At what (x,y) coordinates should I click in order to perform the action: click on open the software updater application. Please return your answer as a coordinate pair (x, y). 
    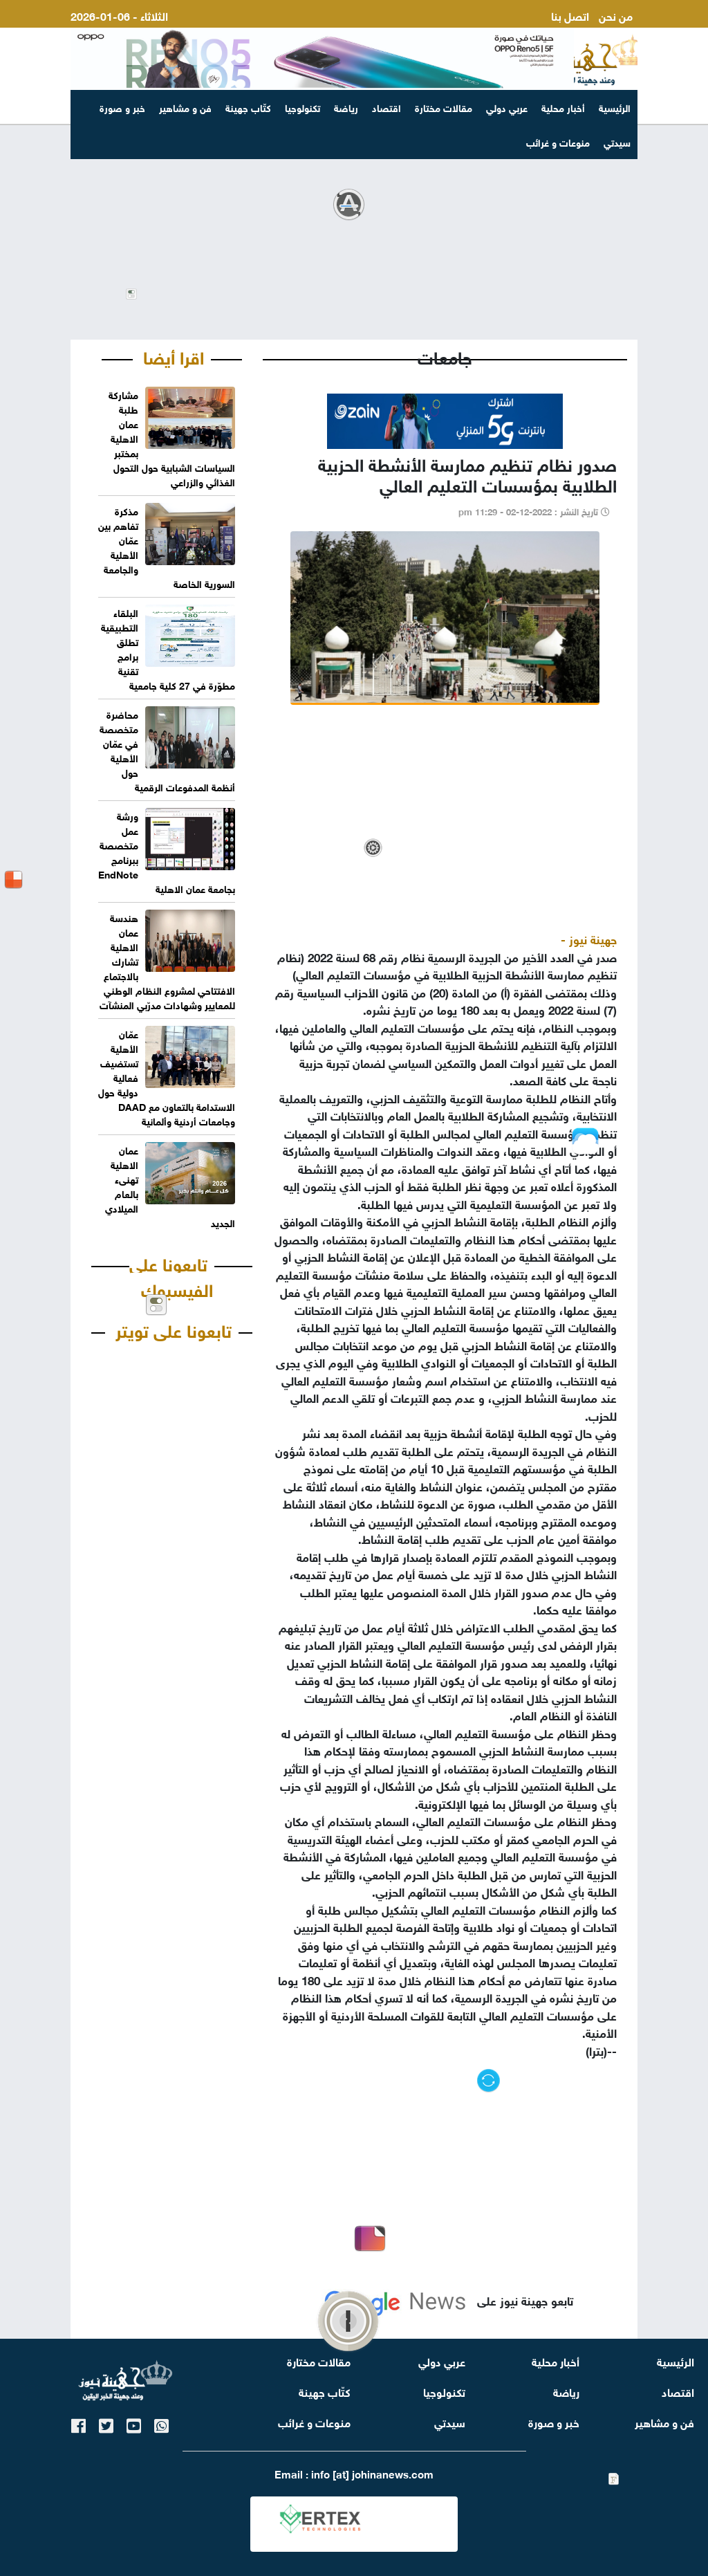
    Looking at the image, I should click on (348, 204).